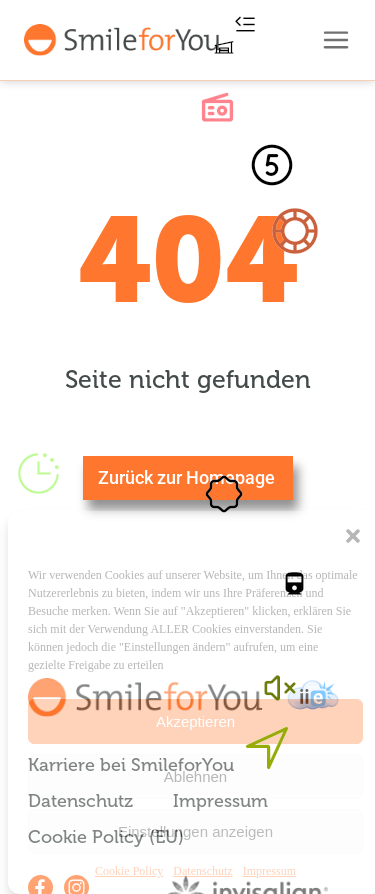 The height and width of the screenshot is (894, 375). Describe the element at coordinates (217, 109) in the screenshot. I see `open radio or audio streaming` at that location.